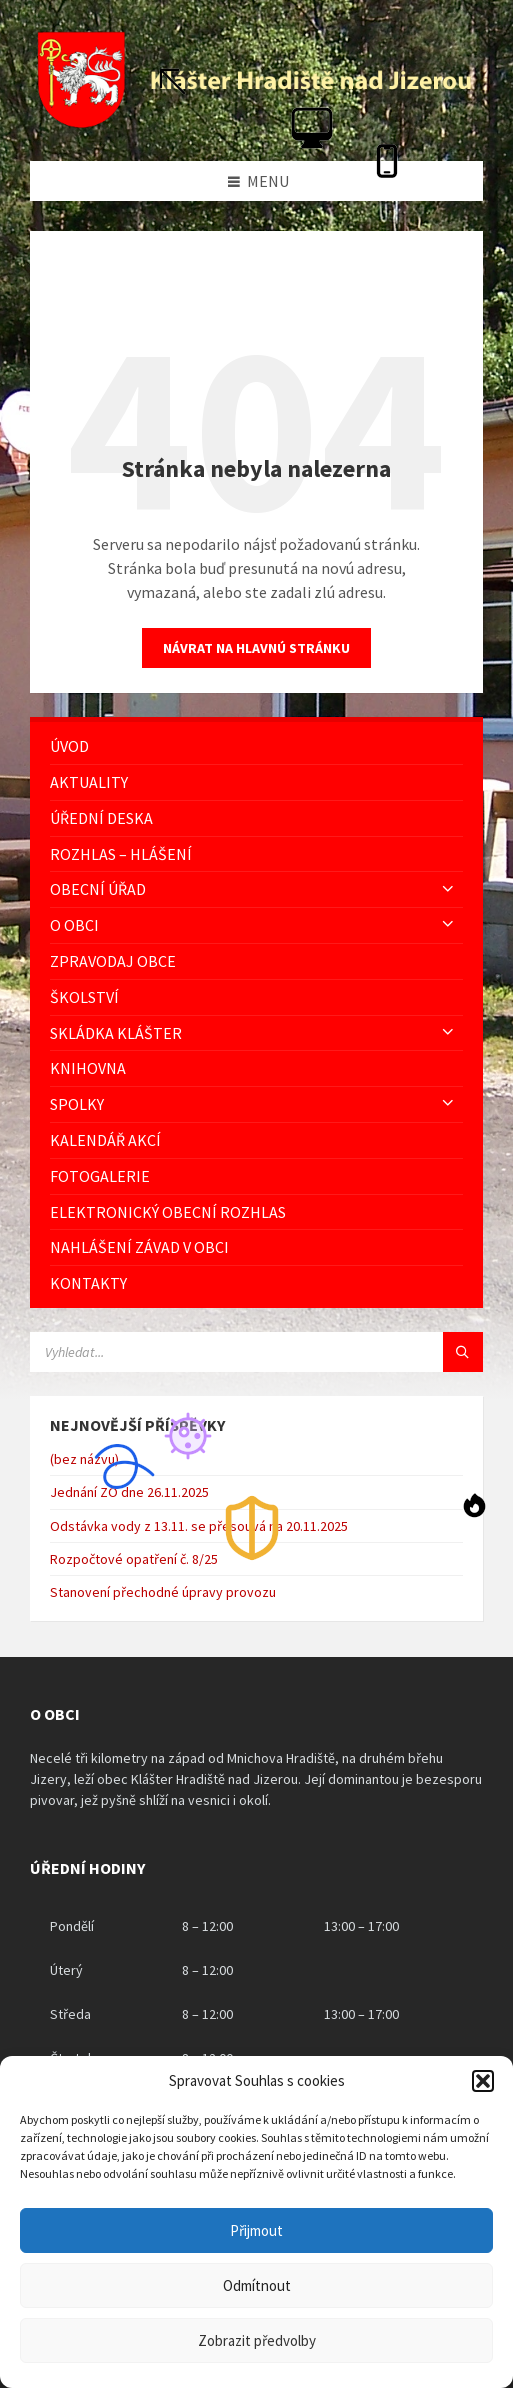 Image resolution: width=513 pixels, height=2388 pixels. What do you see at coordinates (387, 161) in the screenshot?
I see `access mobile device settings` at bounding box center [387, 161].